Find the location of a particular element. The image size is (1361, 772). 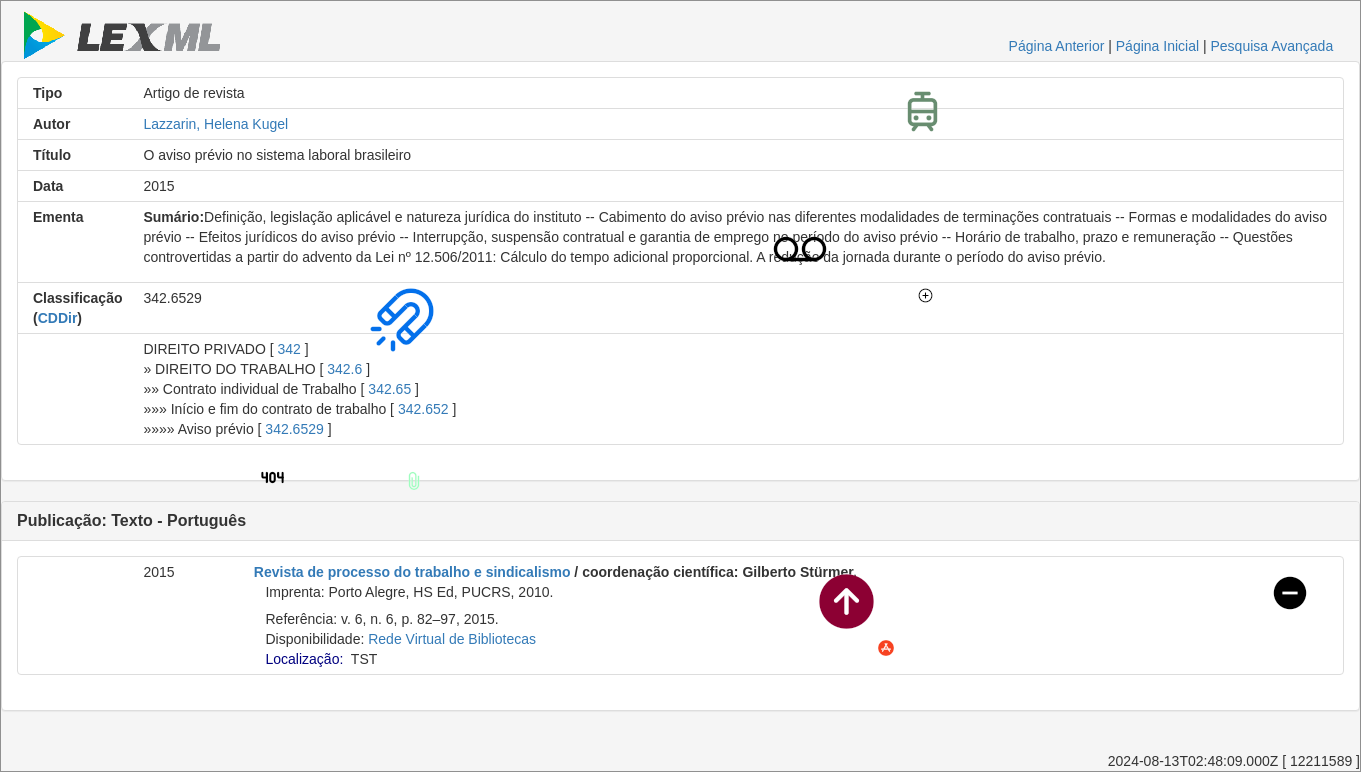

attract or pull related items together is located at coordinates (402, 320).